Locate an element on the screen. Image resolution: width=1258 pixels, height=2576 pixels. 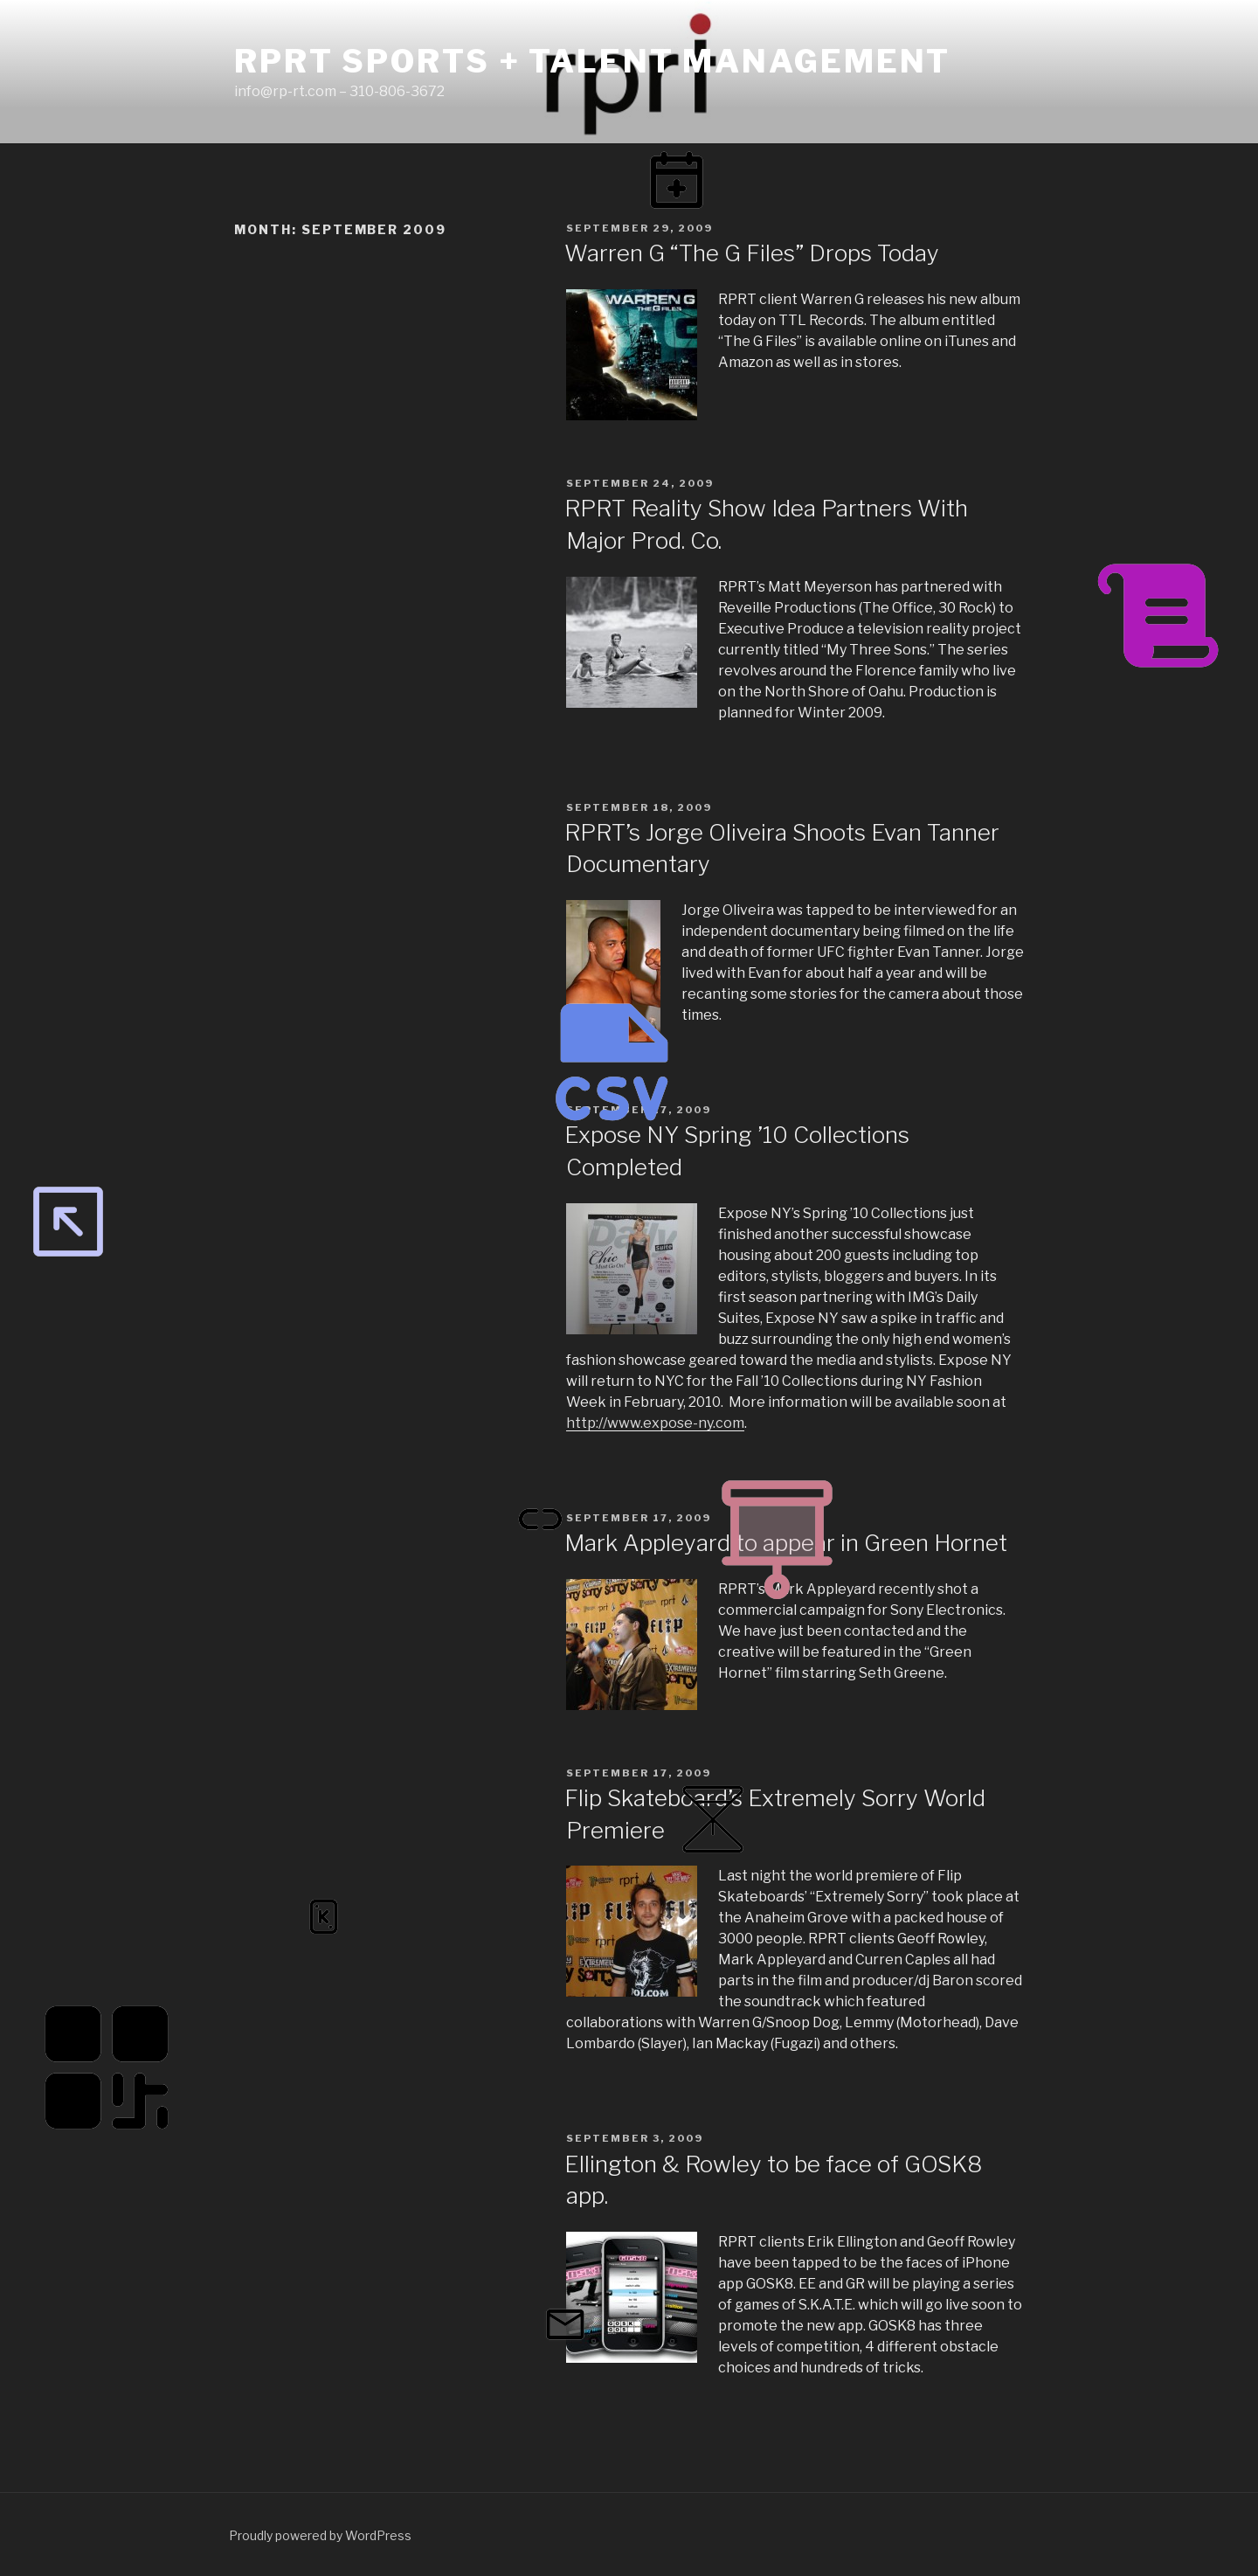
unlink or disconnect a shared item is located at coordinates (540, 1519).